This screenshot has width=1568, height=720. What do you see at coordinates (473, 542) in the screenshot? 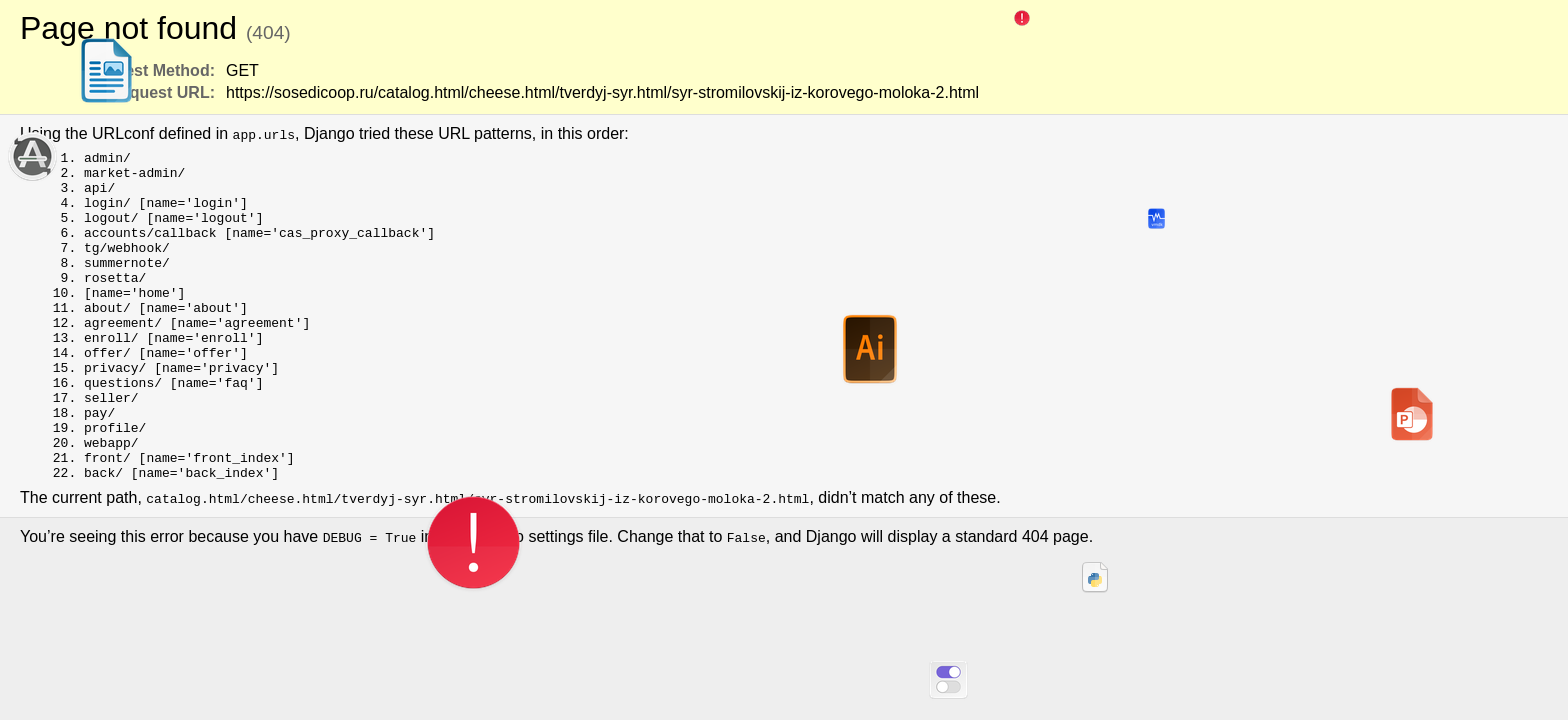
I see `indicates a warning or alert requiring attention` at bounding box center [473, 542].